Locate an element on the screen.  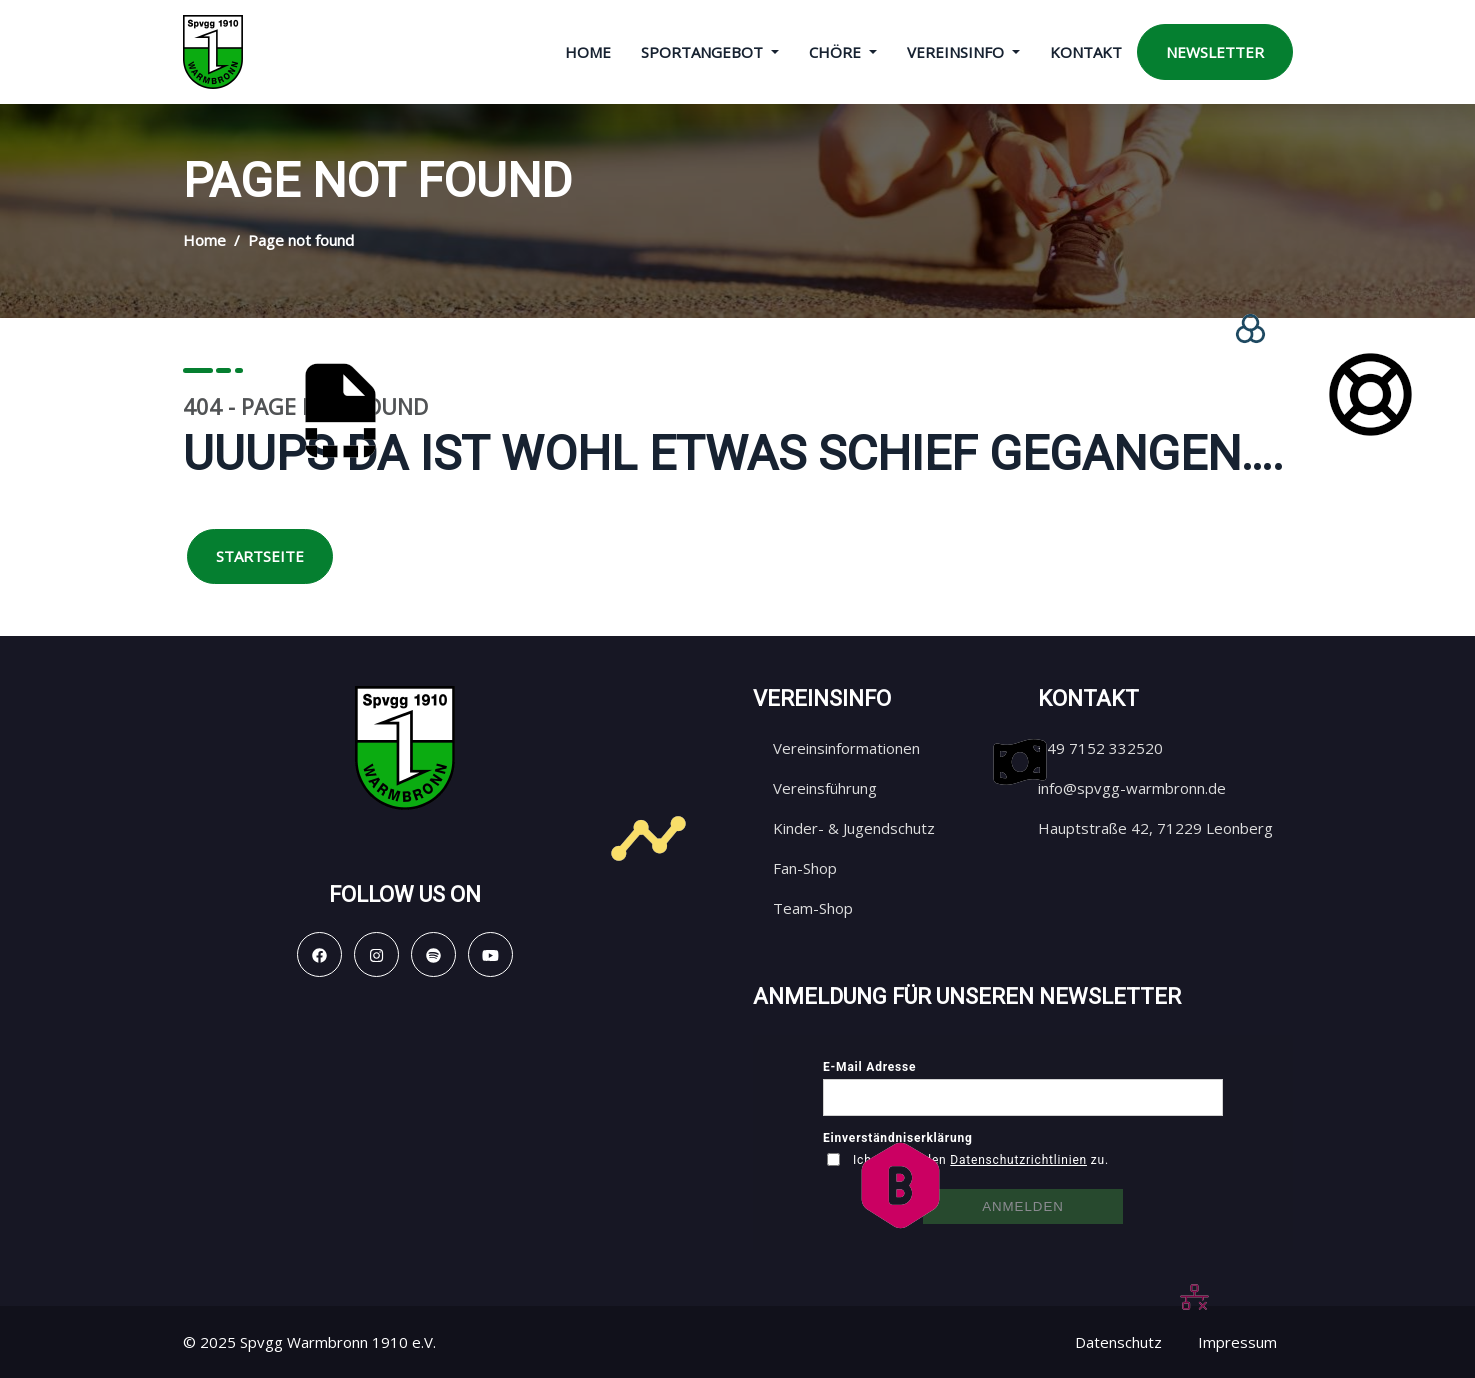
indicates bold text formatting option is located at coordinates (900, 1185).